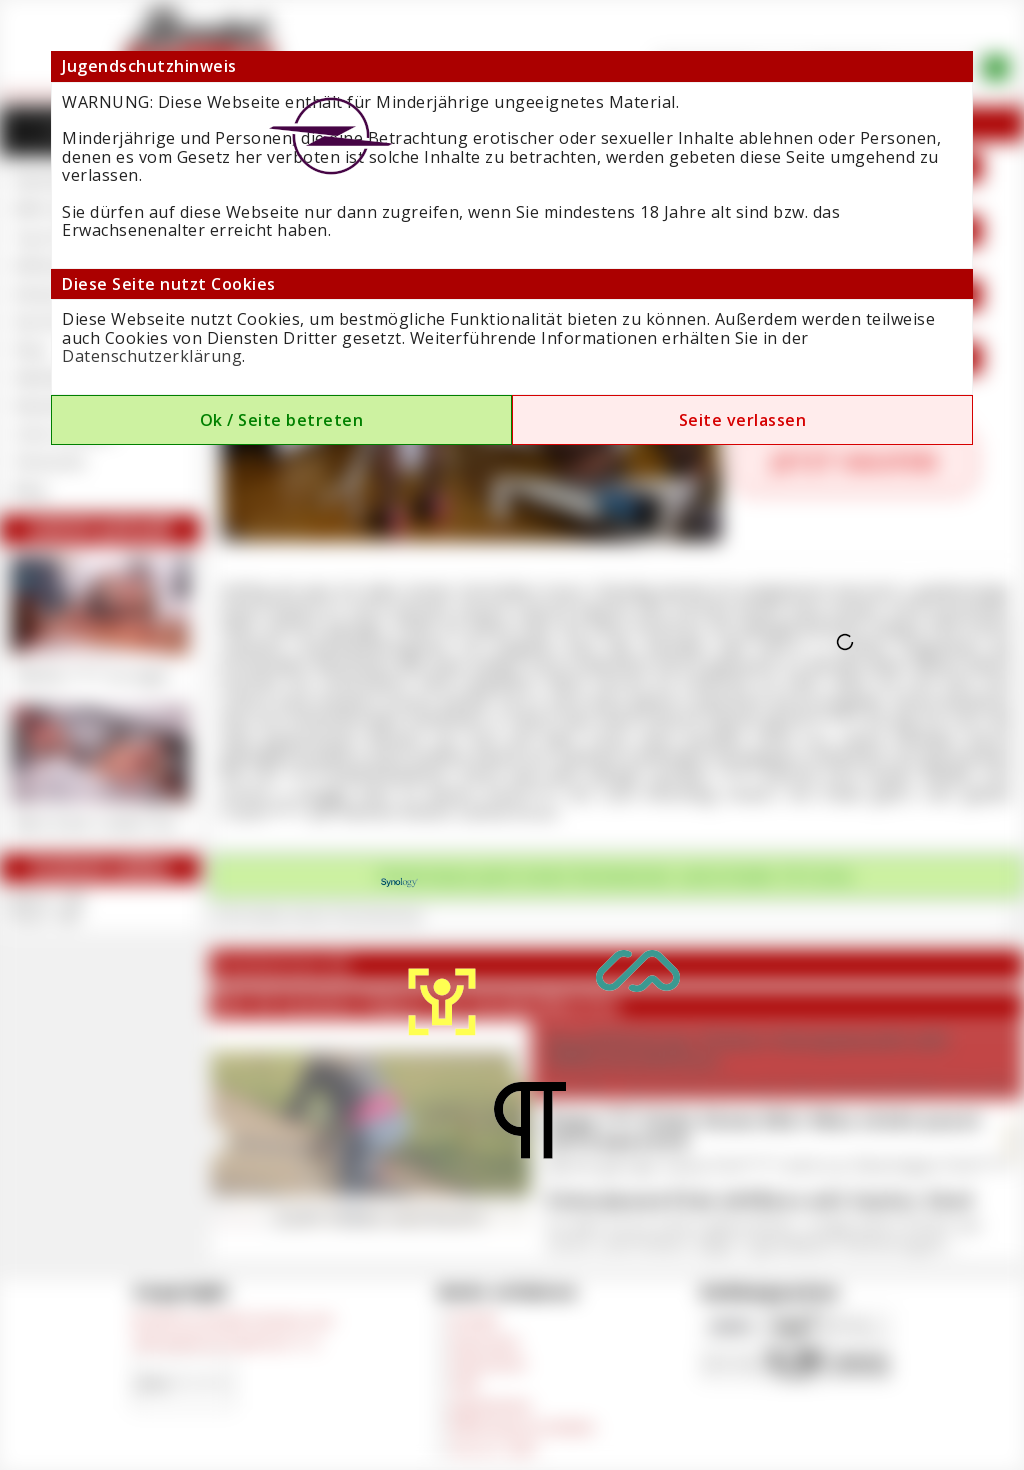 The width and height of the screenshot is (1024, 1470). What do you see at coordinates (638, 971) in the screenshot?
I see `maze user testing platform logo` at bounding box center [638, 971].